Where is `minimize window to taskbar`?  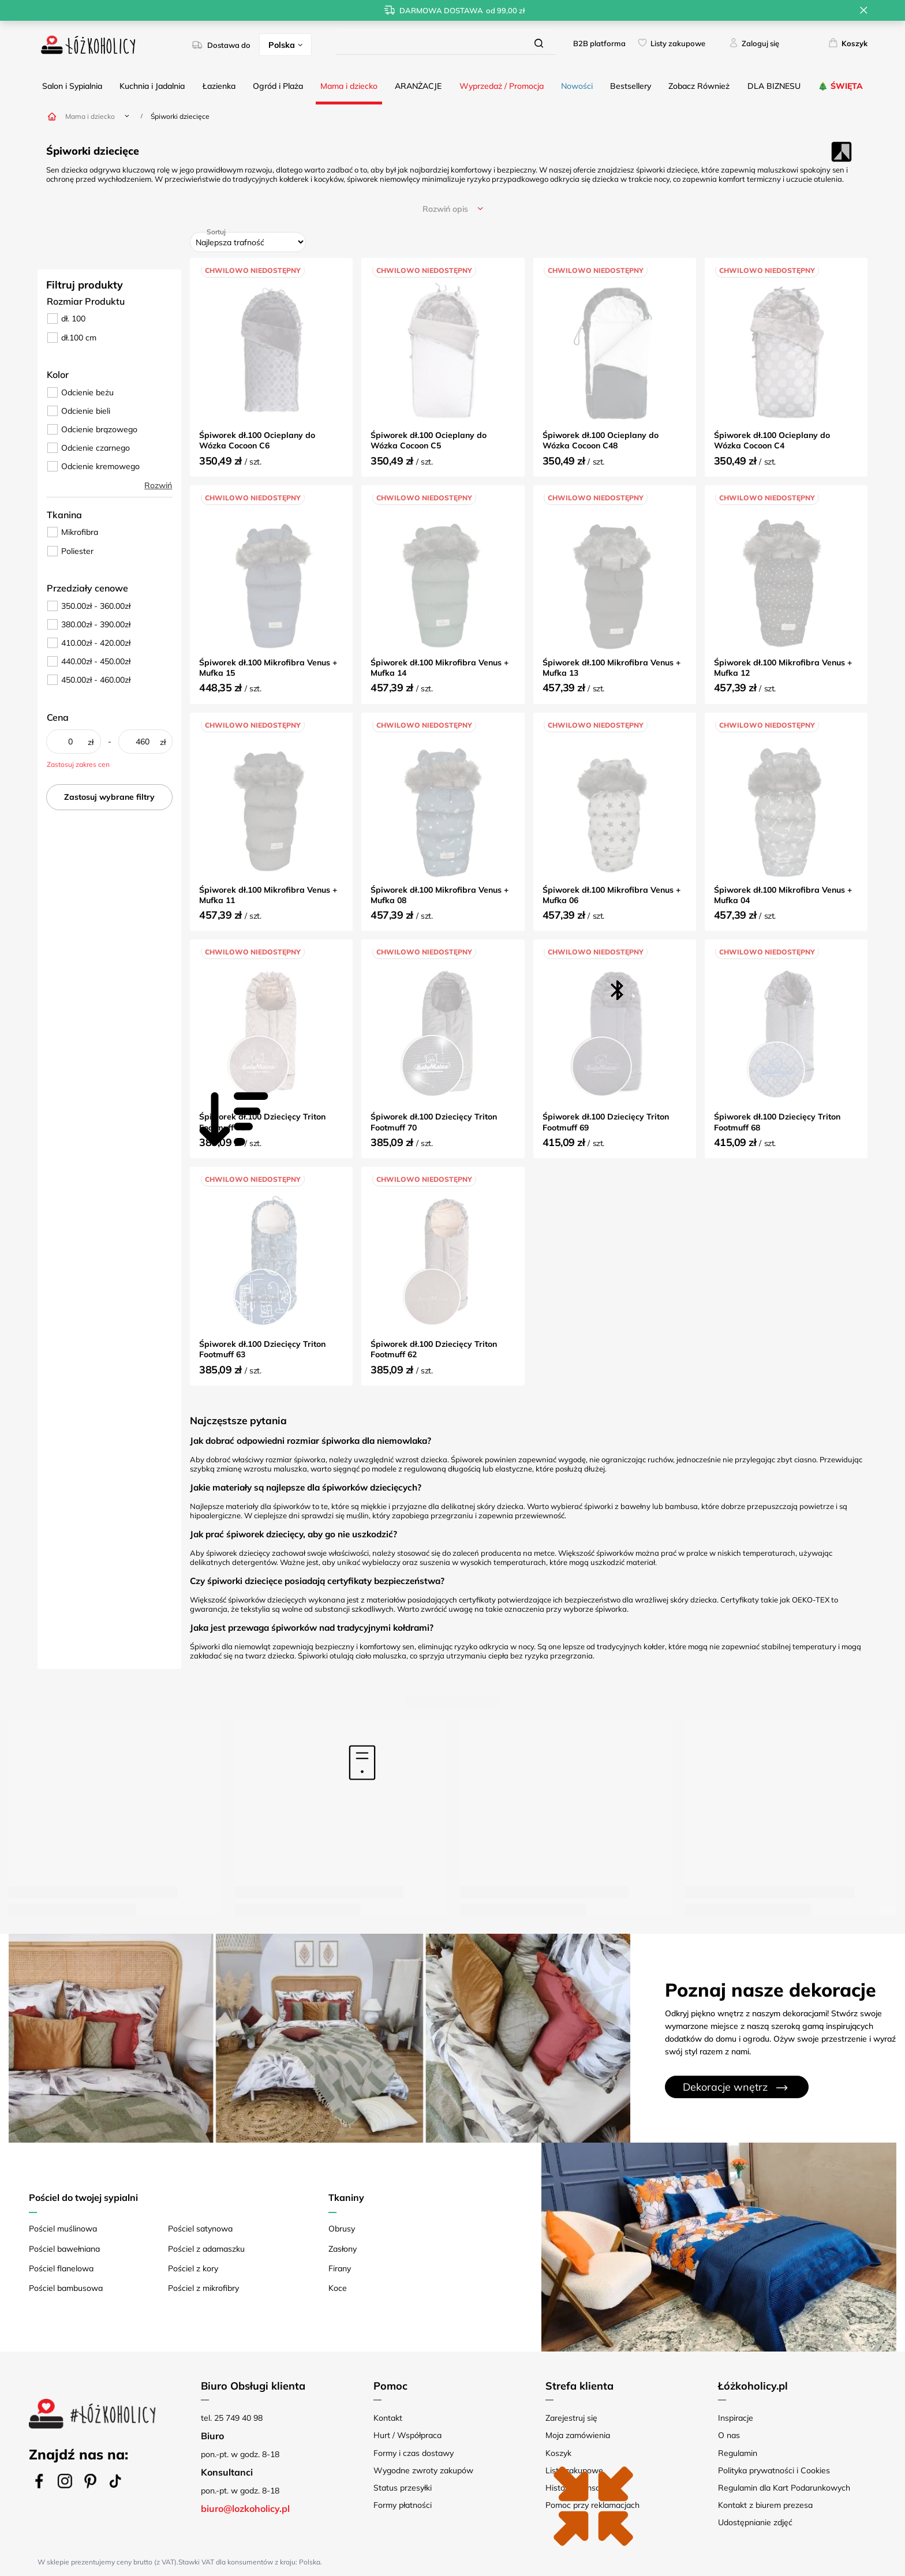 minimize window to taskbar is located at coordinates (593, 2506).